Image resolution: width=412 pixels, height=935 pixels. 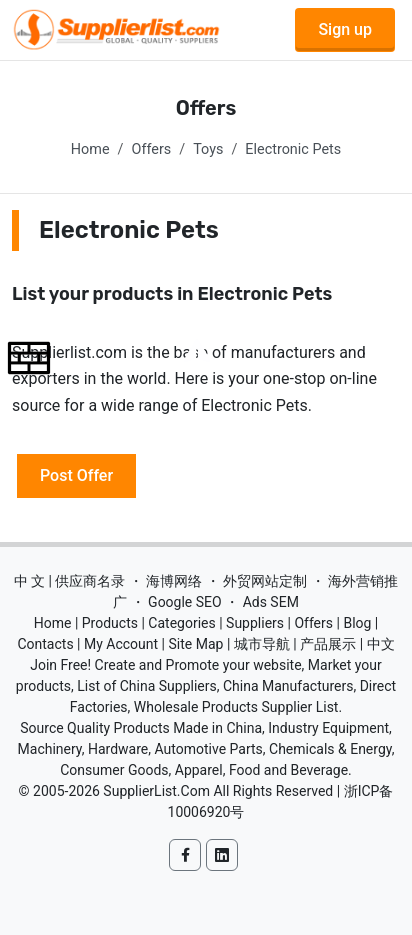 What do you see at coordinates (197, 351) in the screenshot?
I see `send a message` at bounding box center [197, 351].